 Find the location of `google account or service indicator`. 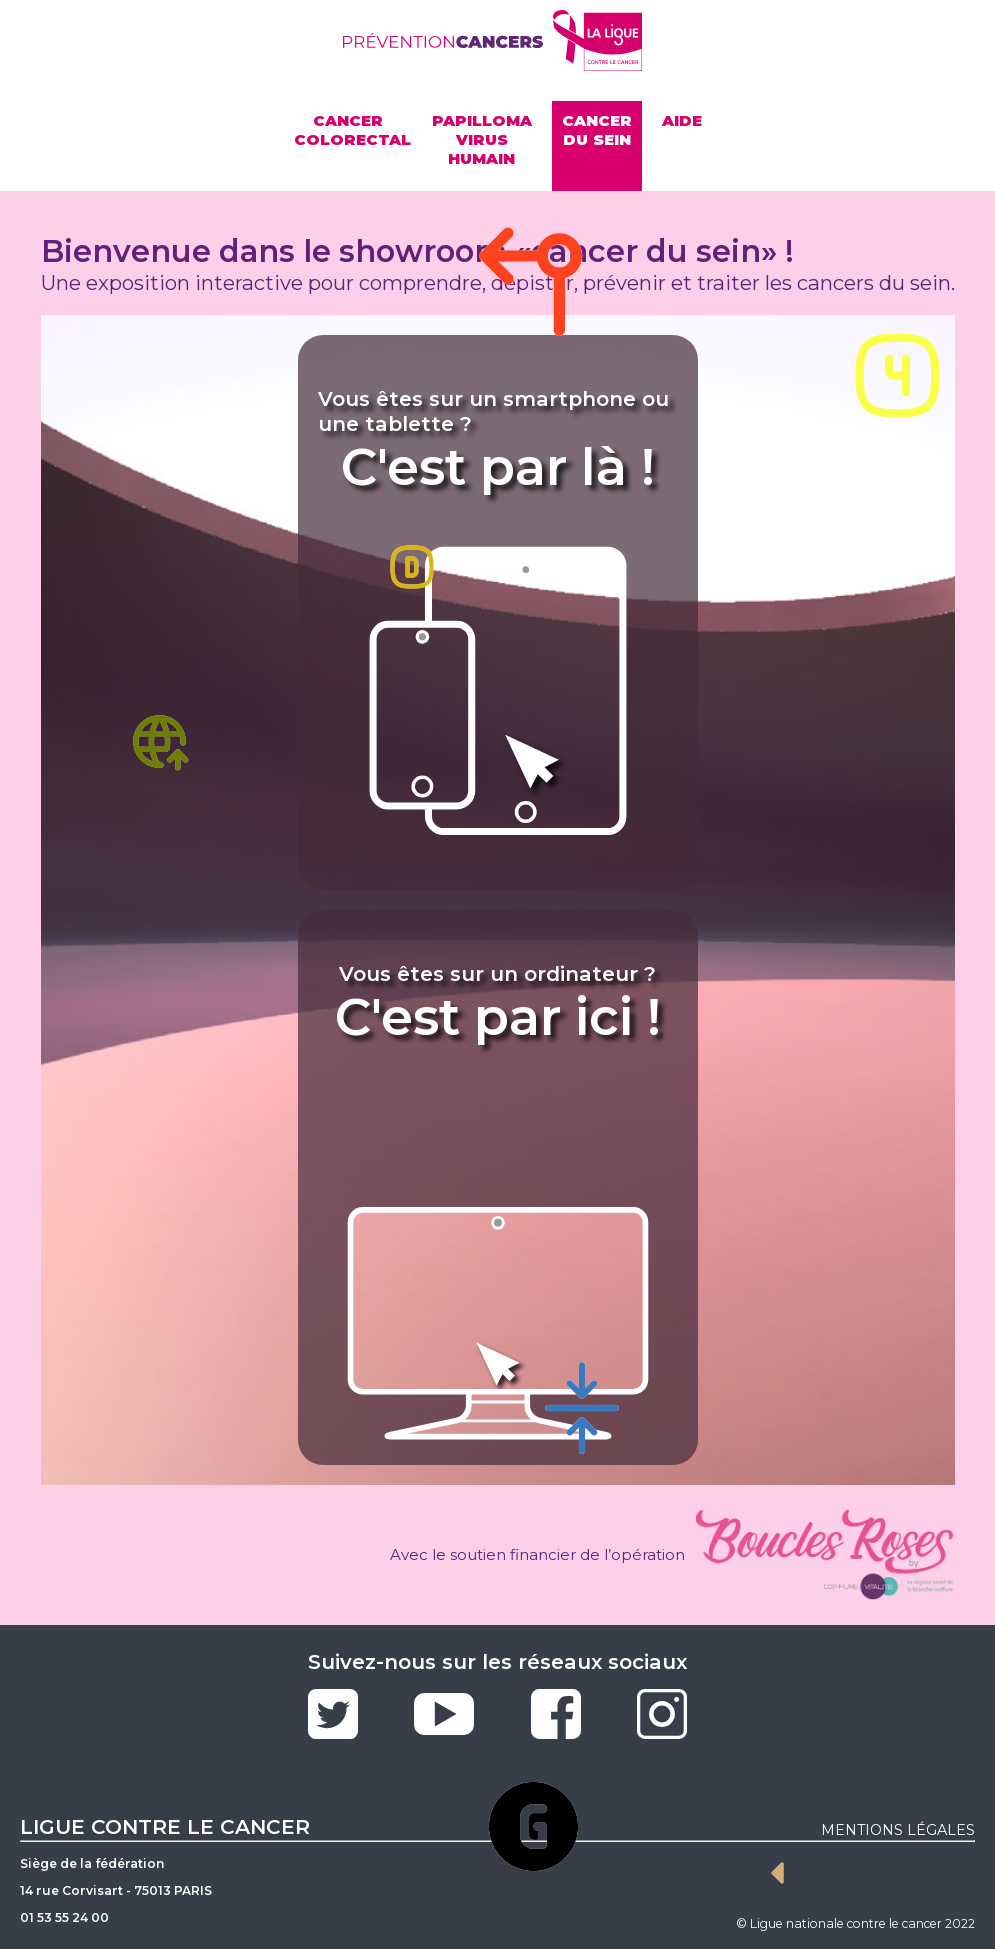

google account or service indicator is located at coordinates (533, 1826).